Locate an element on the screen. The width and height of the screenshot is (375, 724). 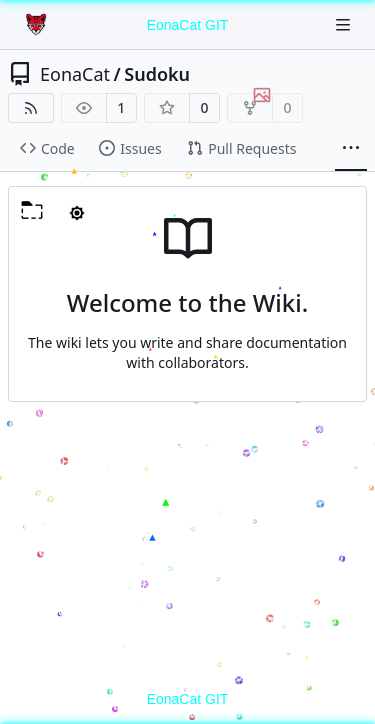
adjust screen brightness is located at coordinates (77, 213).